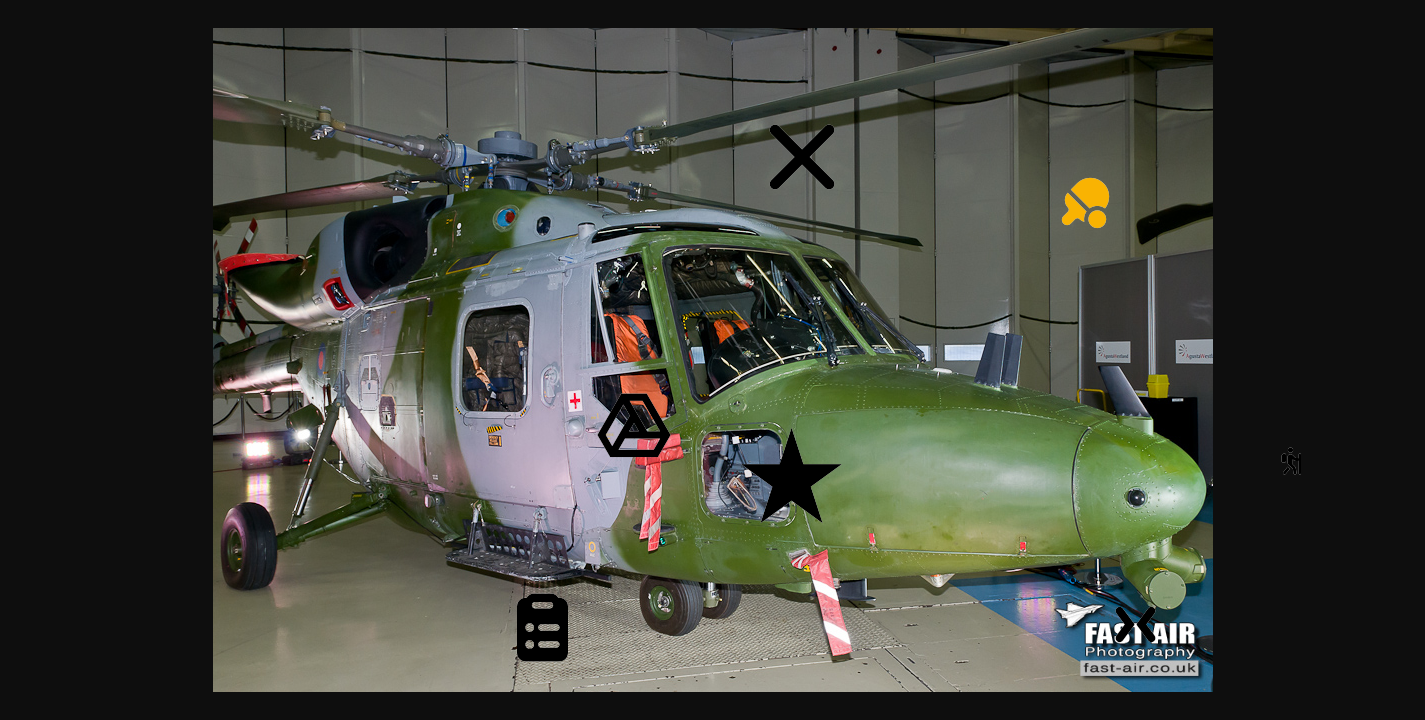 This screenshot has width=1425, height=720. Describe the element at coordinates (802, 157) in the screenshot. I see `close a window or dialog` at that location.